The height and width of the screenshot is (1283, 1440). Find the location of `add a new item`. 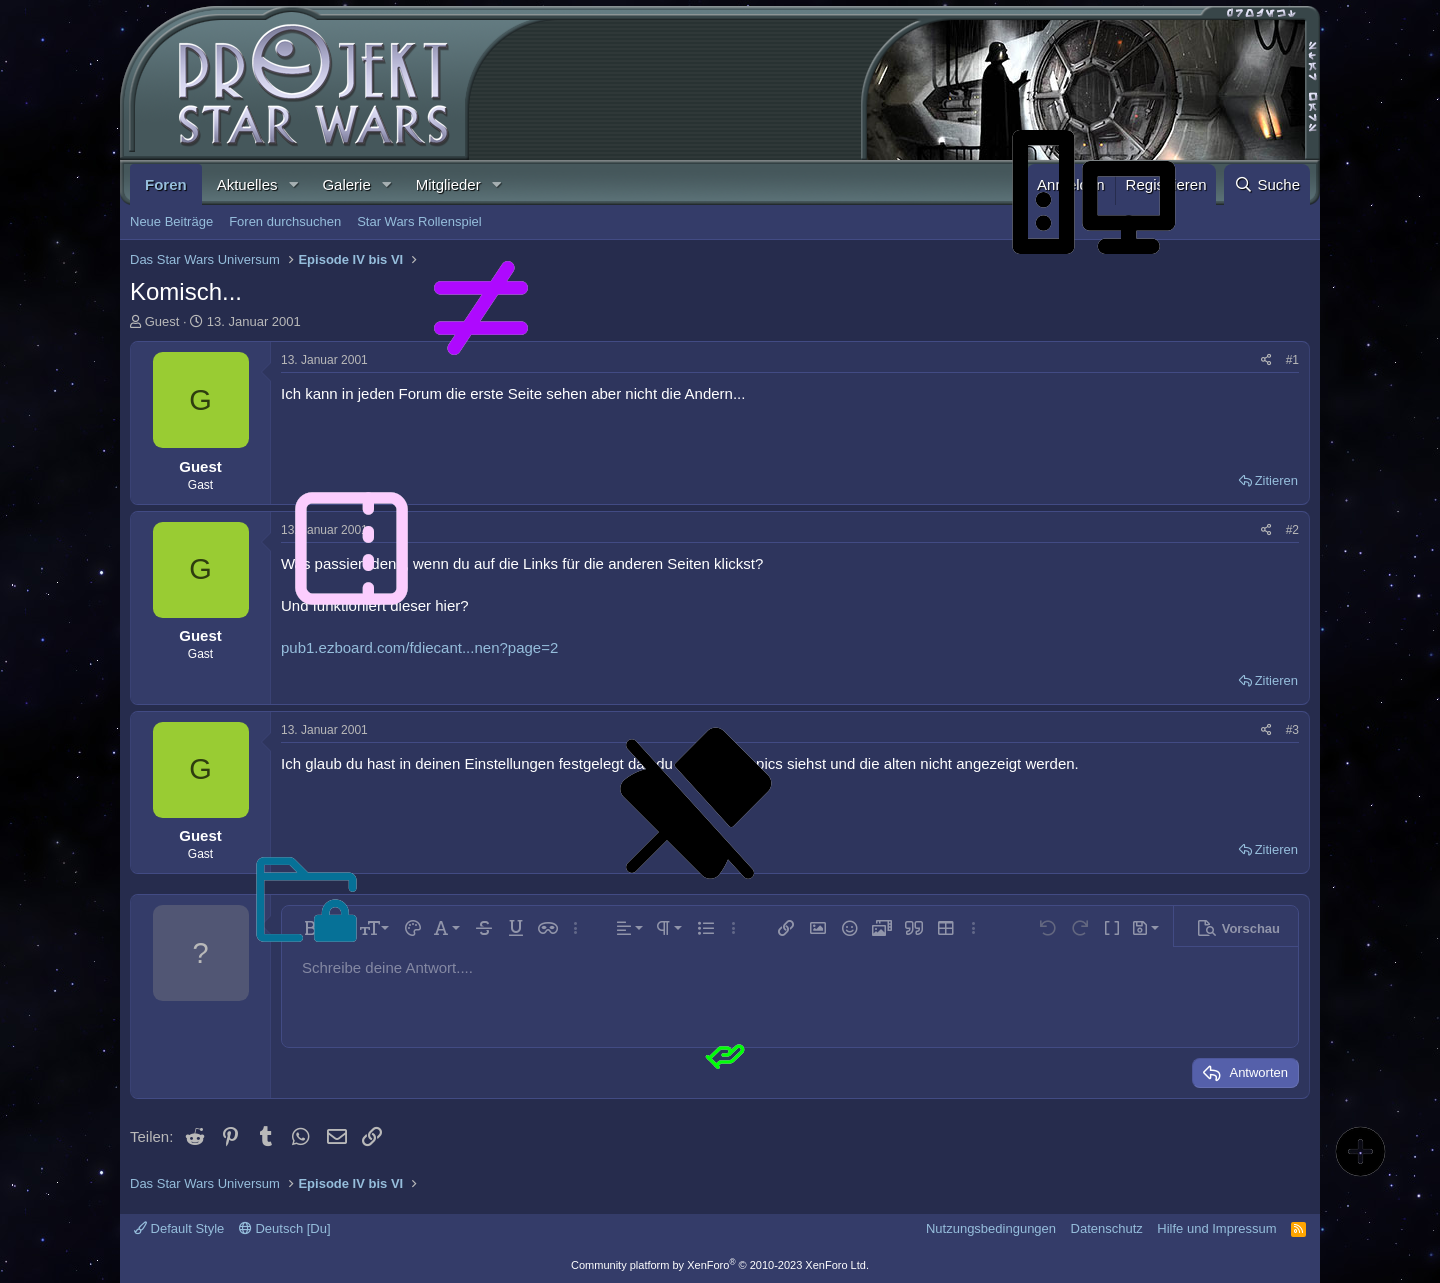

add a new item is located at coordinates (1360, 1151).